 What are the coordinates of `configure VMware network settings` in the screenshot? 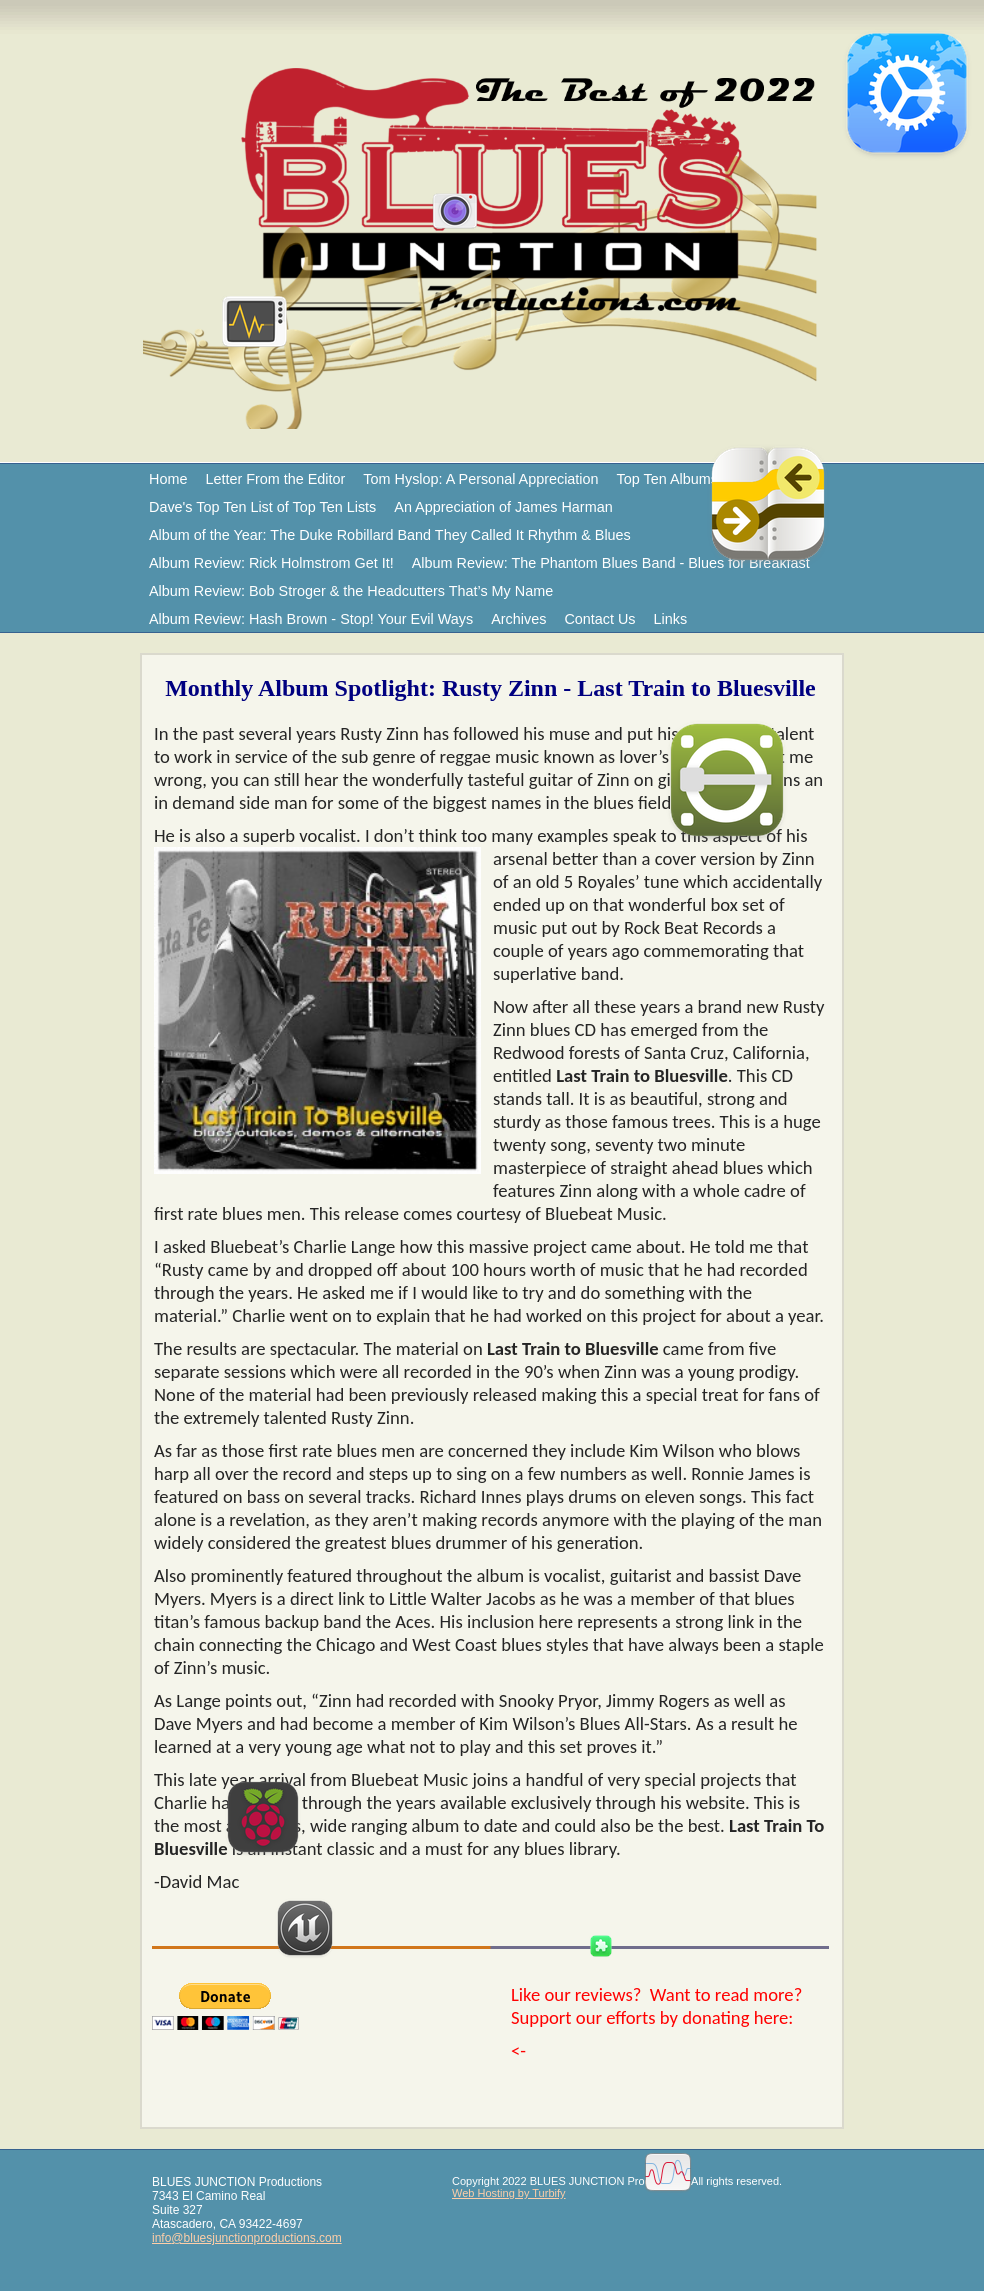 It's located at (907, 93).